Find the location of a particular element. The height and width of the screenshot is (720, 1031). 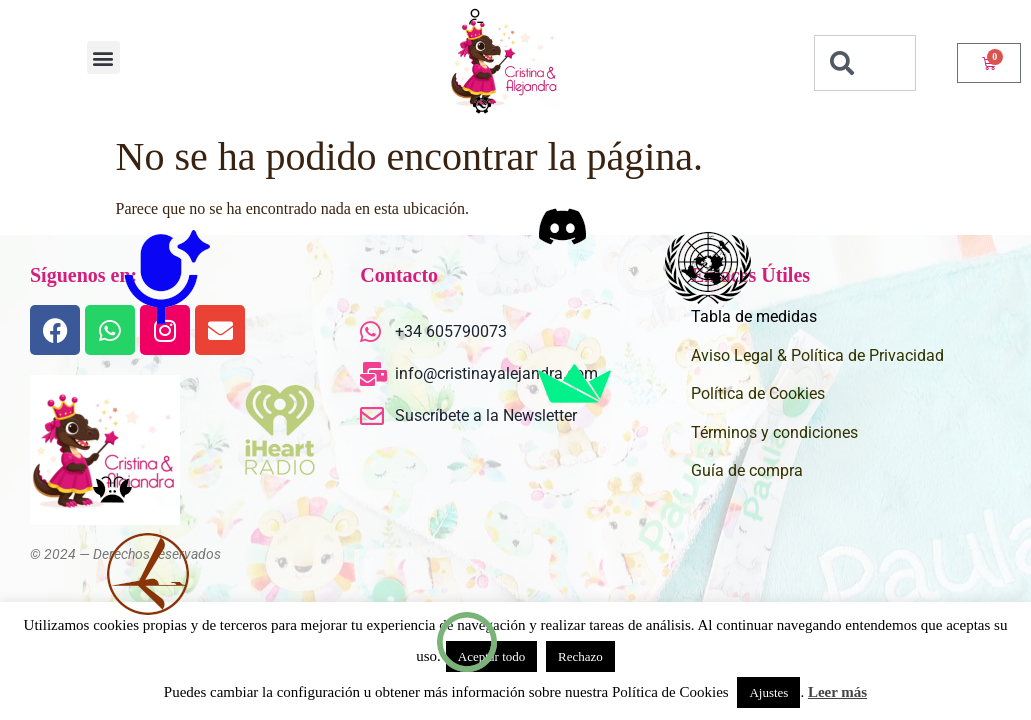

open iHeartRadio app is located at coordinates (280, 430).